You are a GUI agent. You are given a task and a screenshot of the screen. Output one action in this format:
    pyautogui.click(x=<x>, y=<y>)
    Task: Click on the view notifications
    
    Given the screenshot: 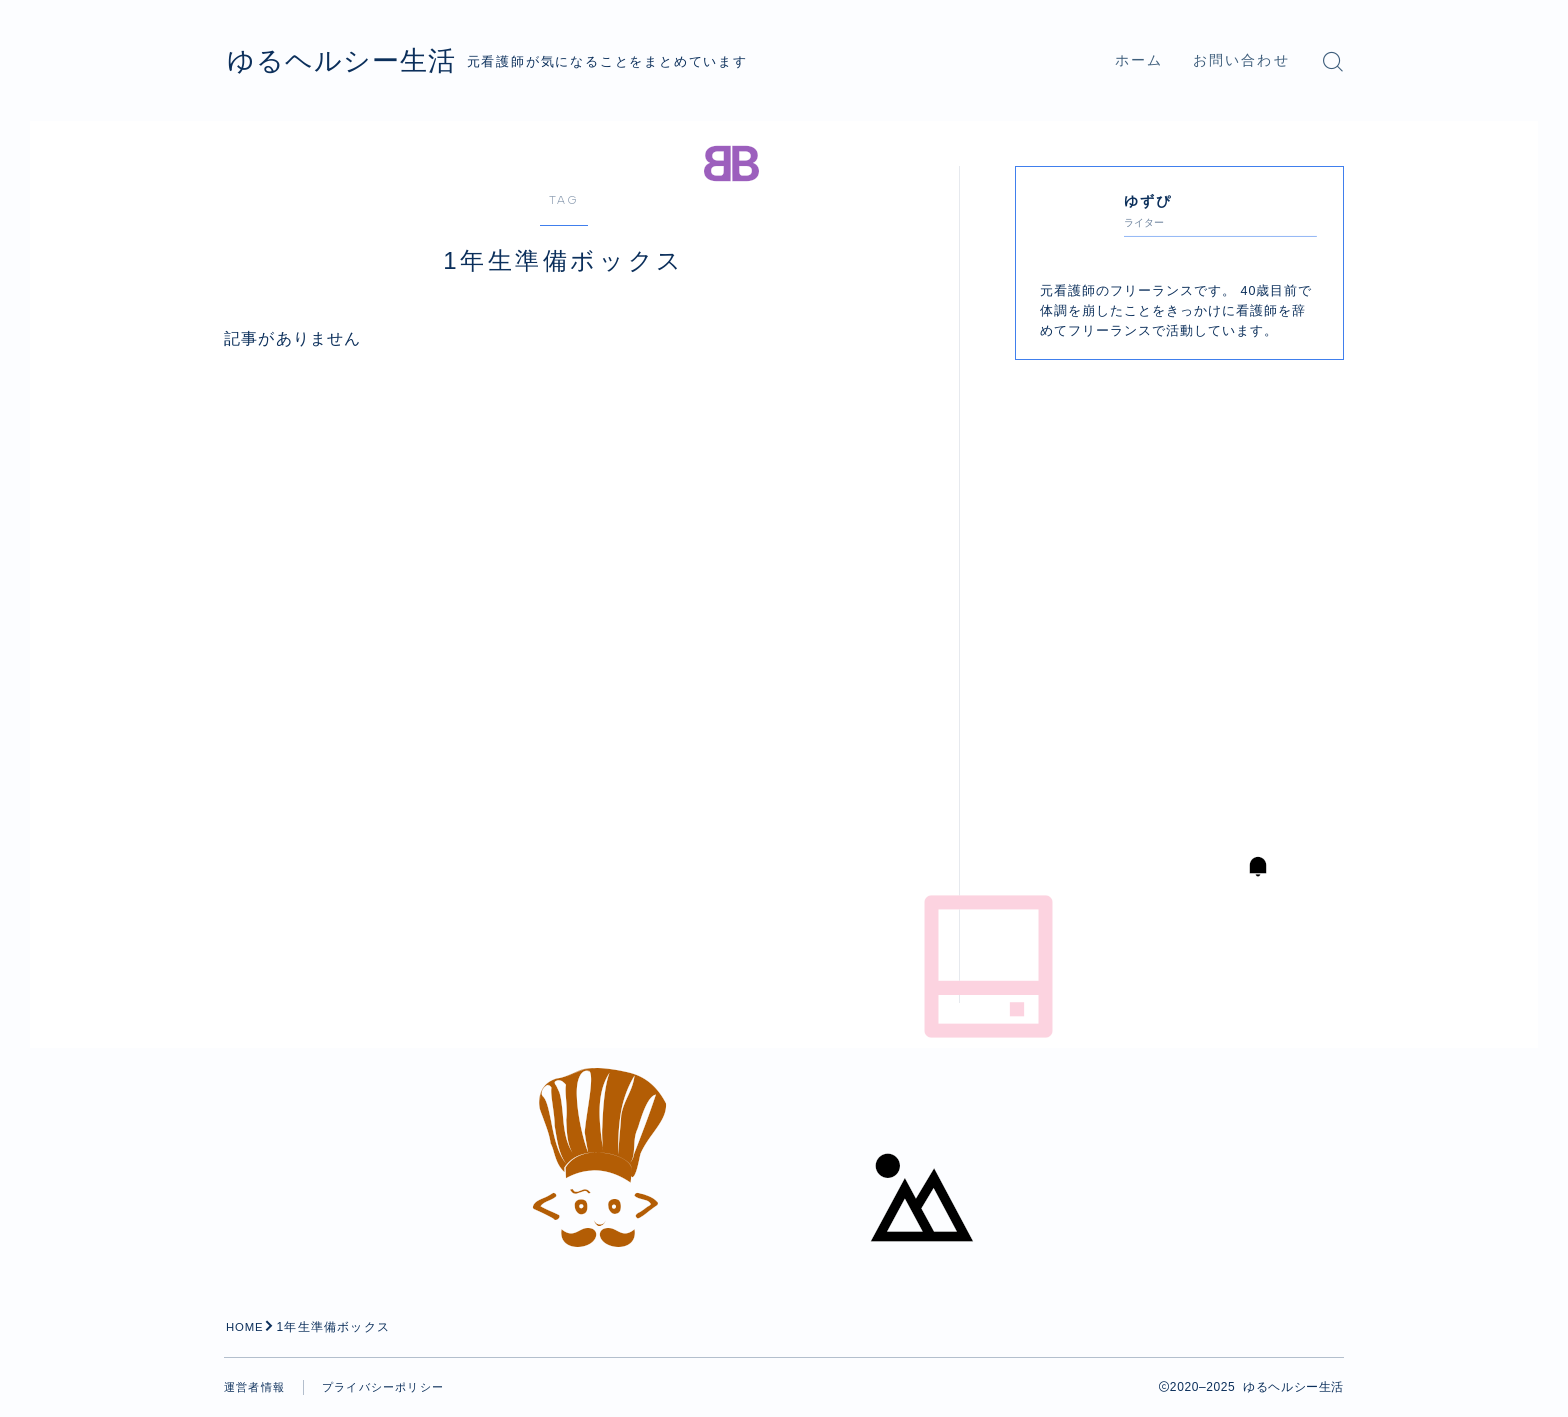 What is the action you would take?
    pyautogui.click(x=1258, y=866)
    